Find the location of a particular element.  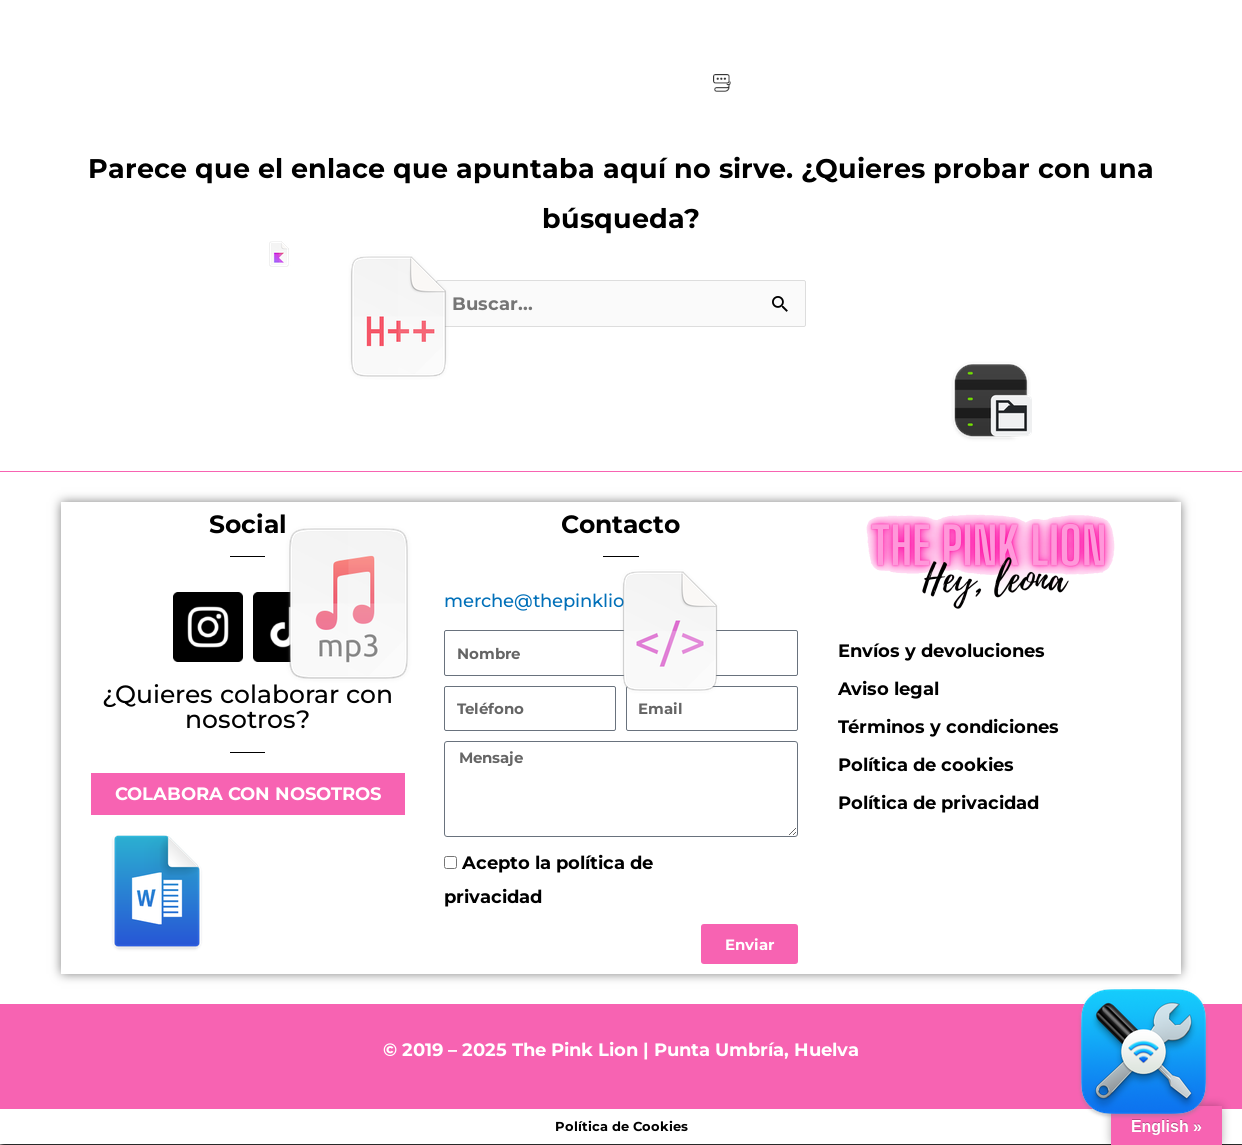

an mp3 audio file is located at coordinates (348, 603).